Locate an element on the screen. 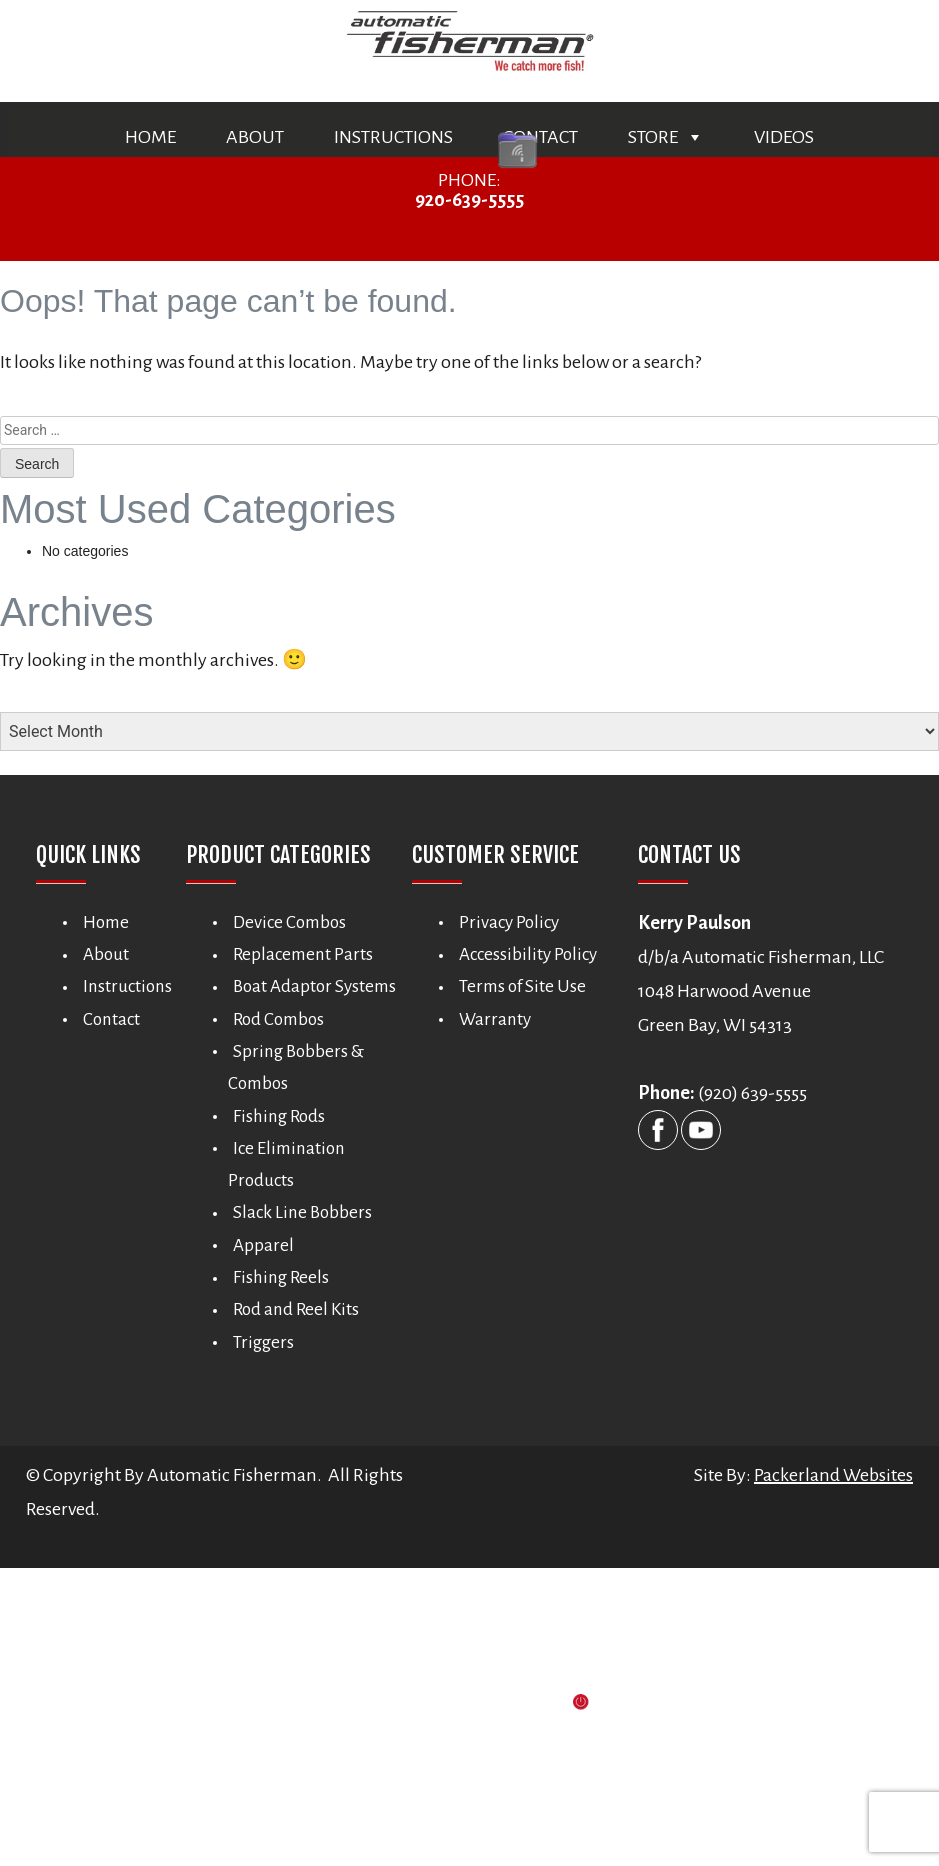 The image size is (939, 1866). open insync cloud sync folder is located at coordinates (517, 149).